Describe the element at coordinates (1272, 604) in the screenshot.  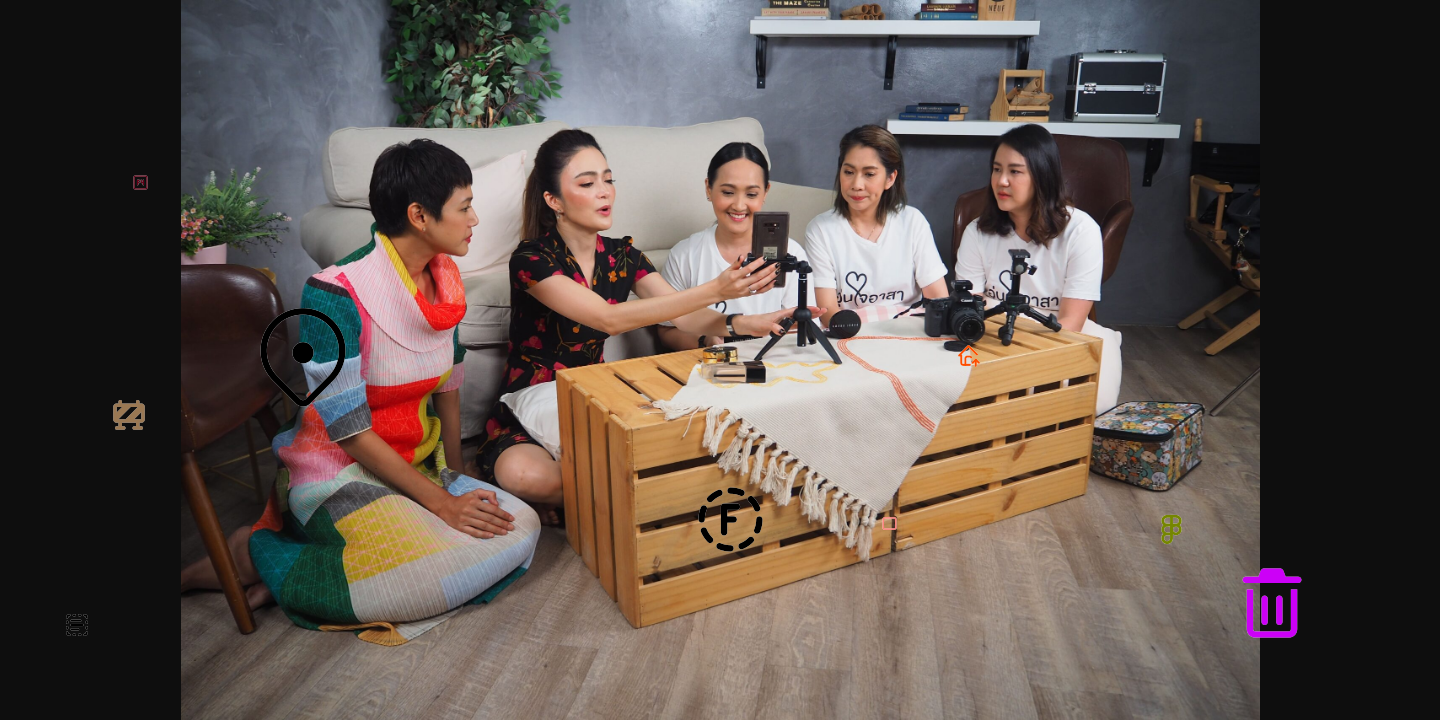
I see `delete selected item` at that location.